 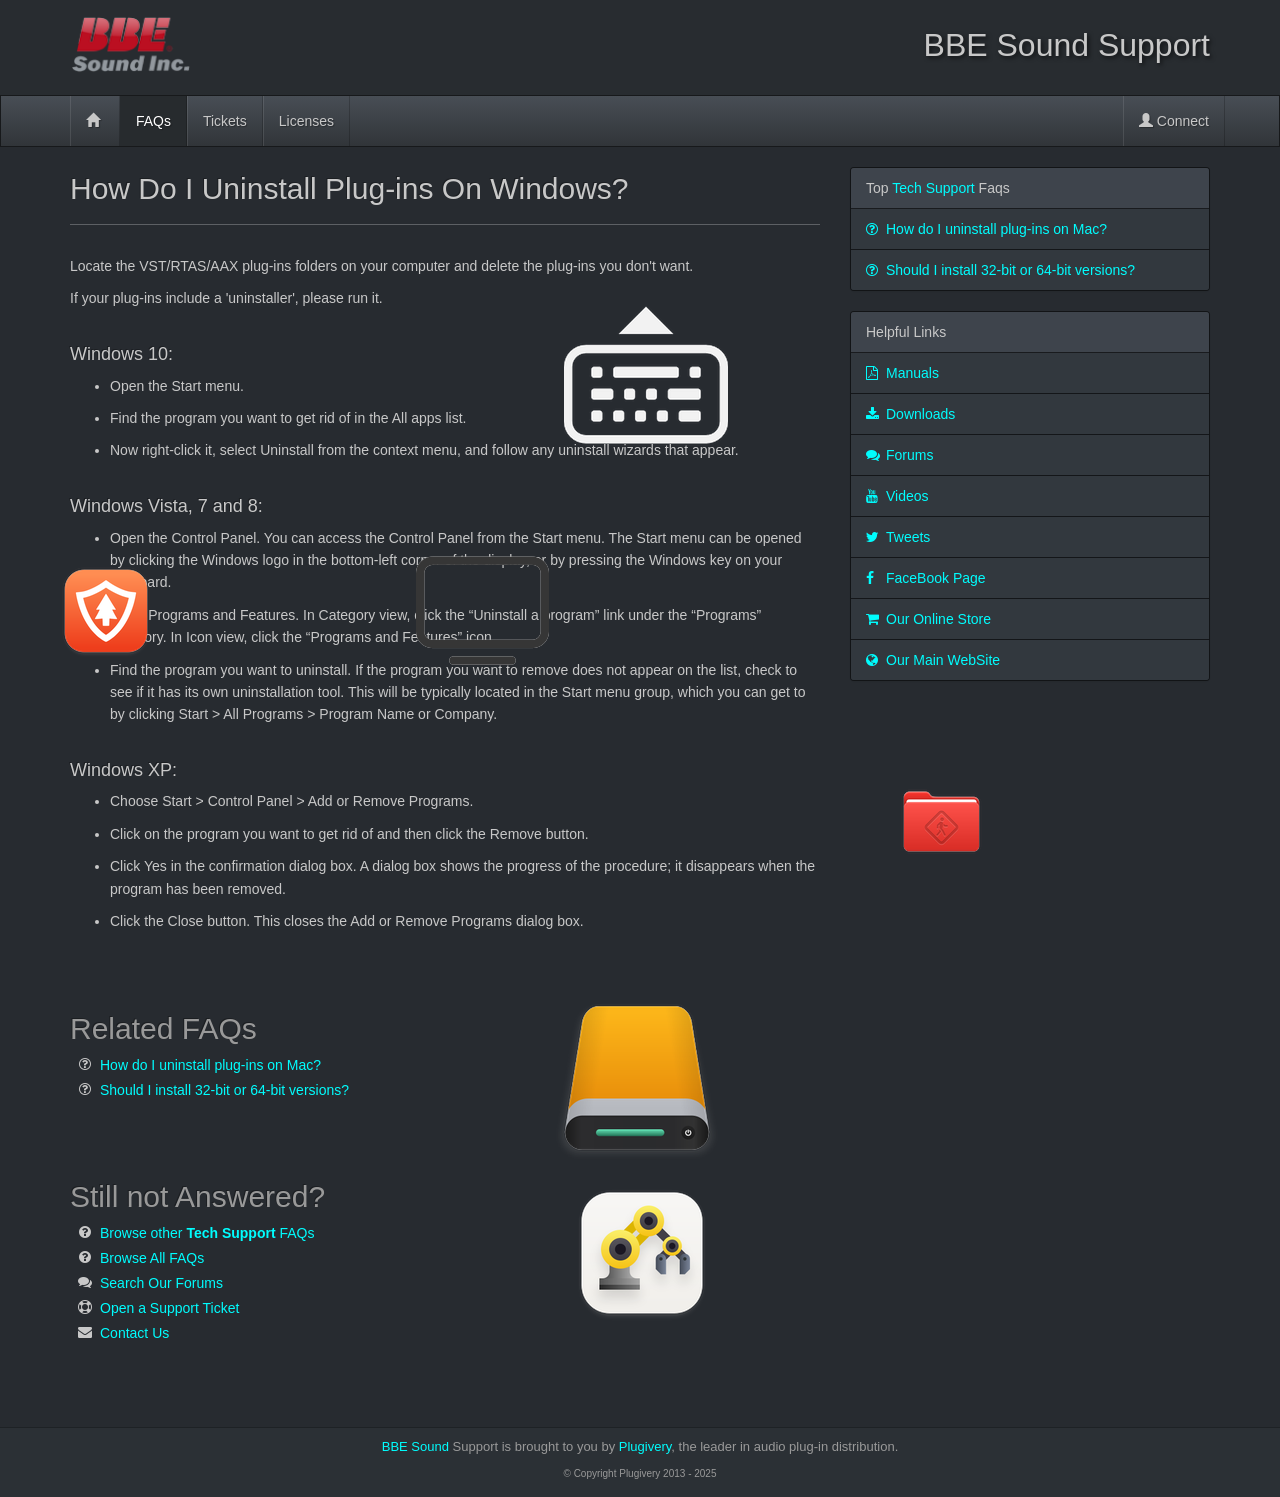 What do you see at coordinates (941, 821) in the screenshot?
I see `access public or shared folder` at bounding box center [941, 821].